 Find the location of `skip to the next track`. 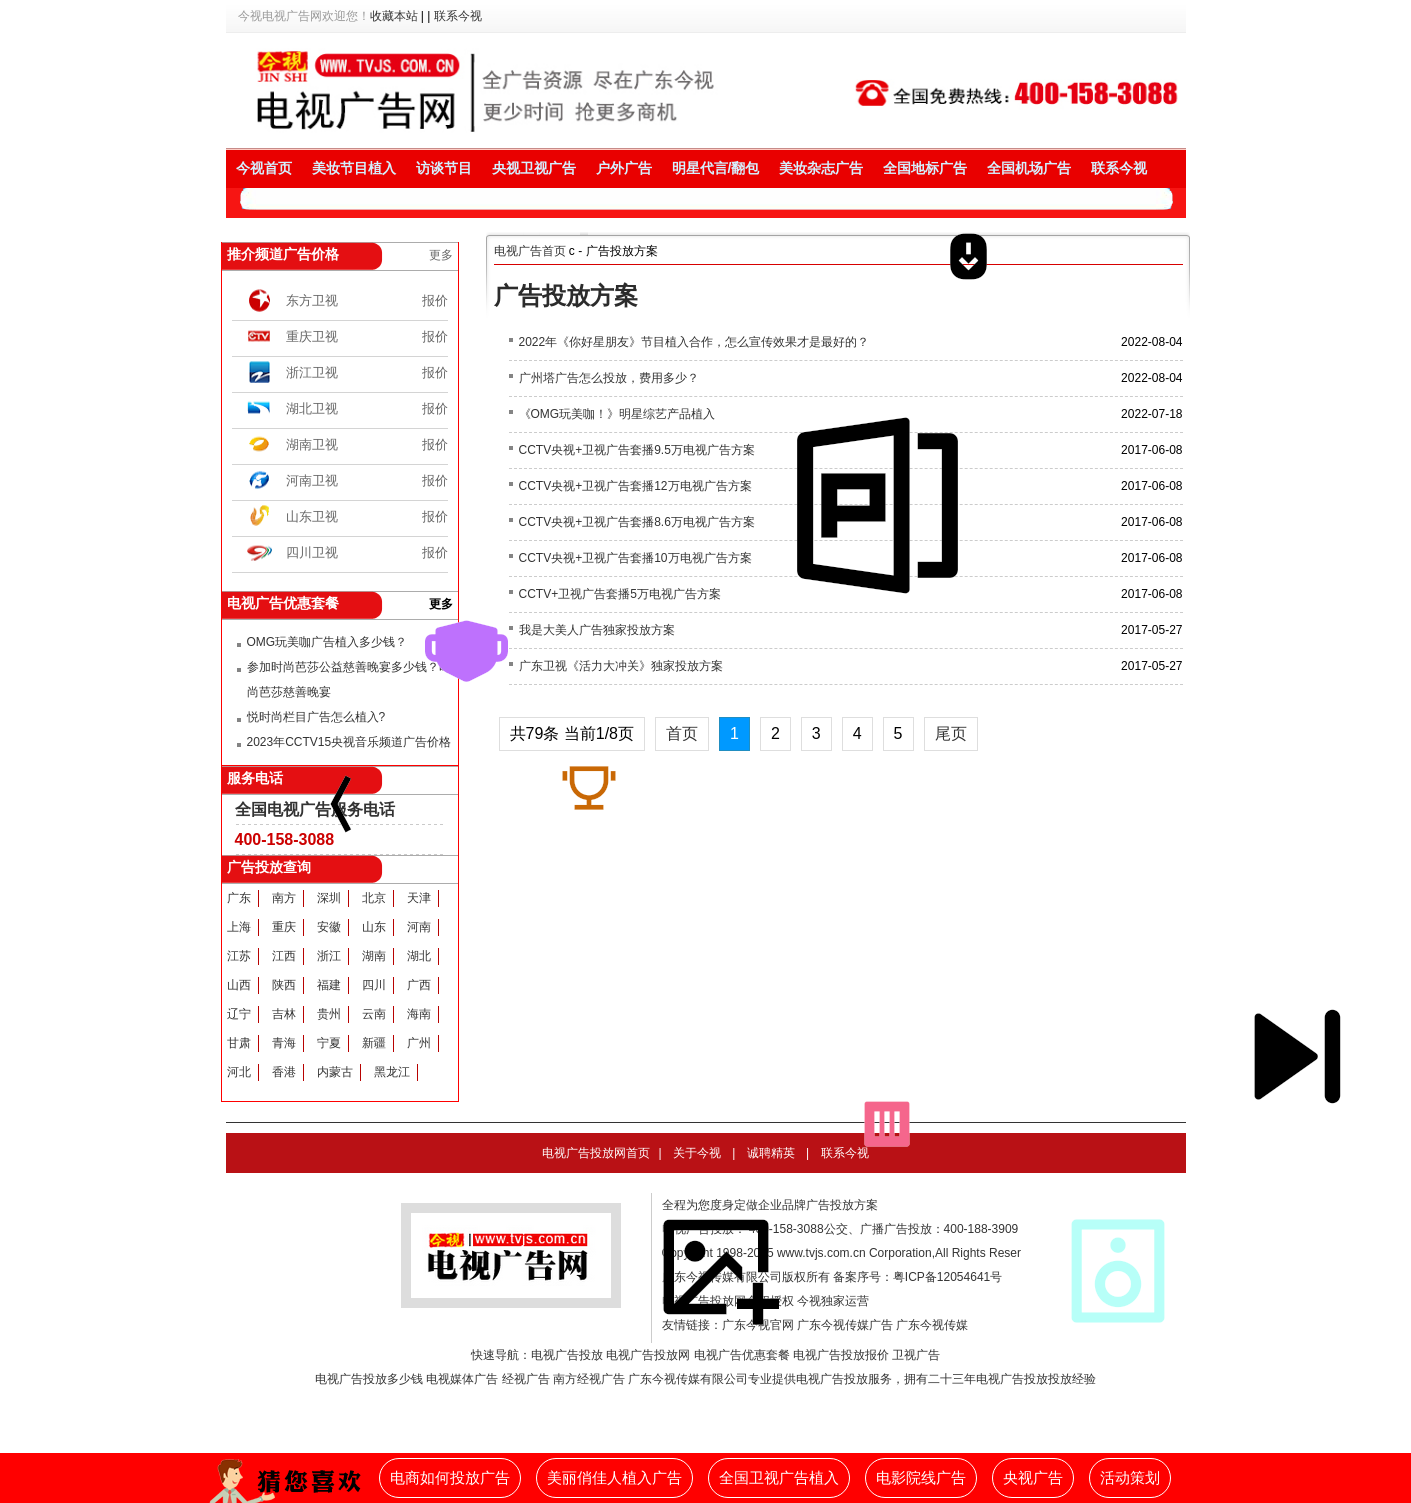

skip to the next track is located at coordinates (1293, 1056).